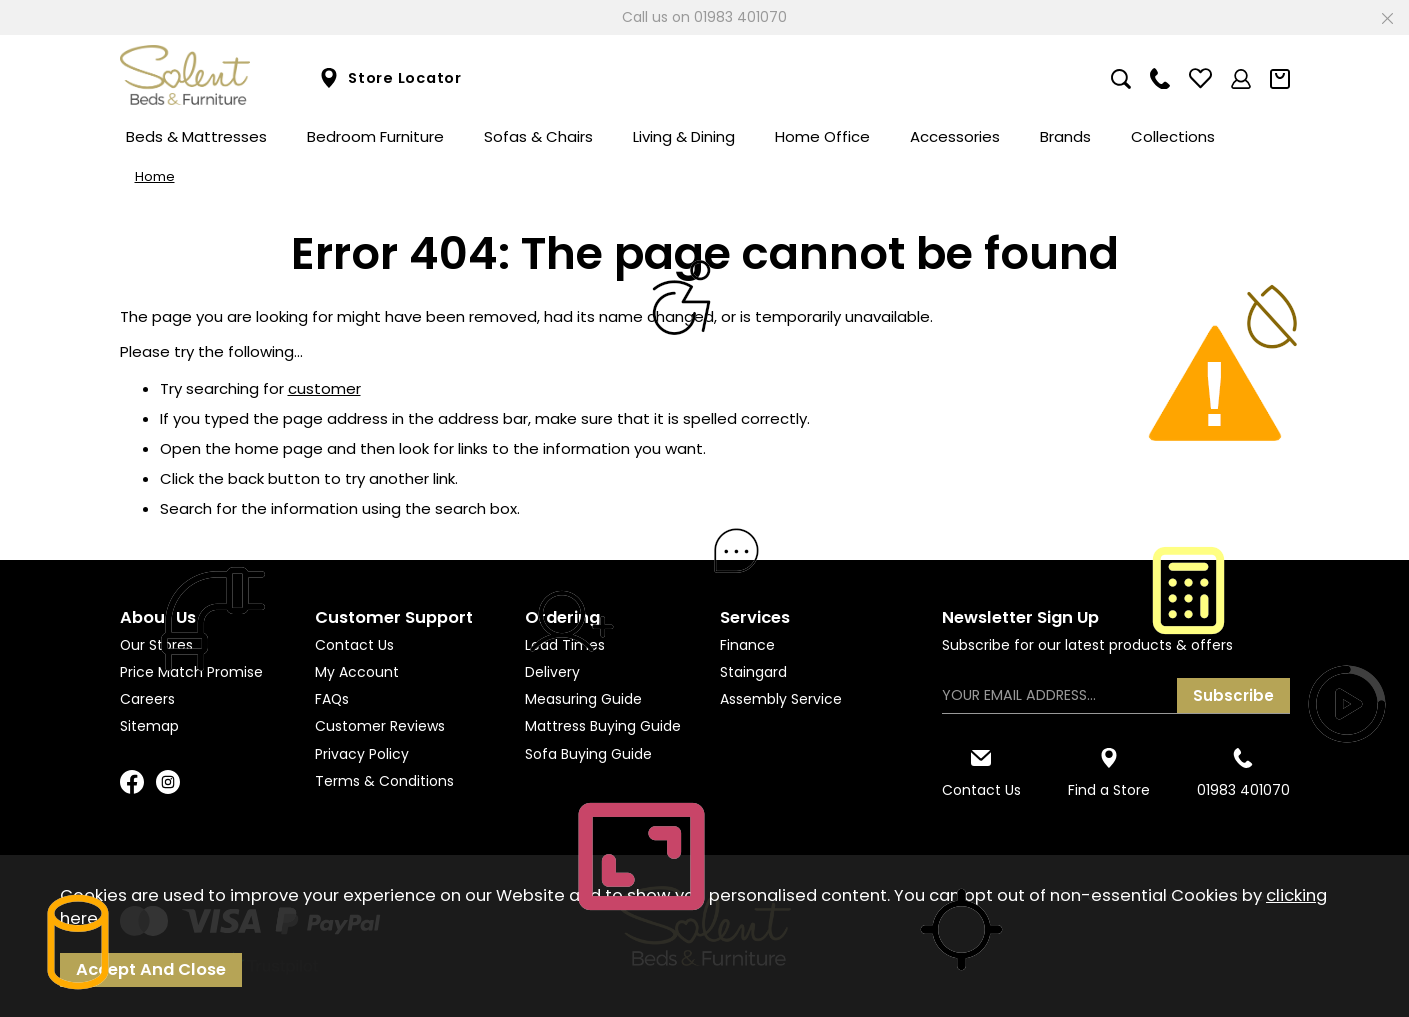  Describe the element at coordinates (735, 551) in the screenshot. I see `open chat or messaging` at that location.